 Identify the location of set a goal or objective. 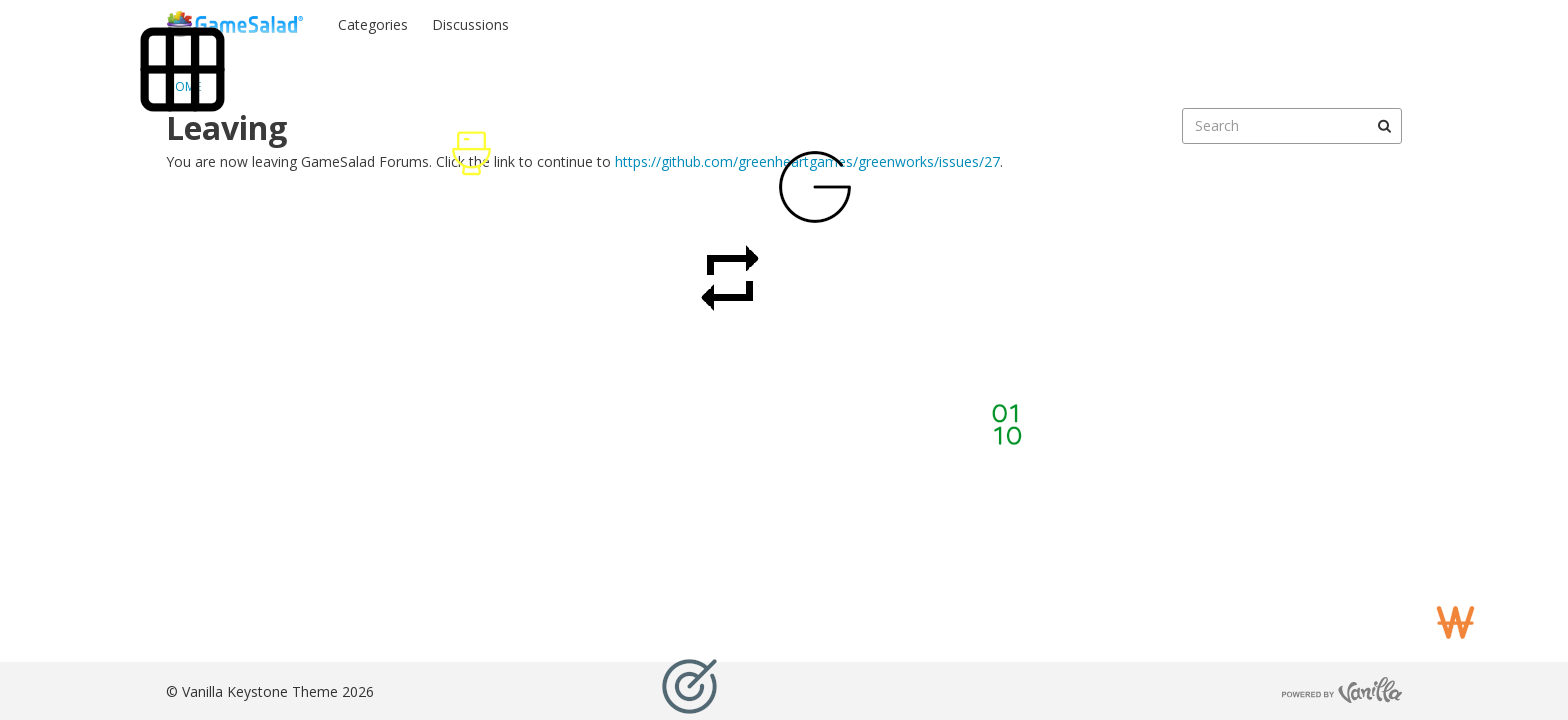
(689, 686).